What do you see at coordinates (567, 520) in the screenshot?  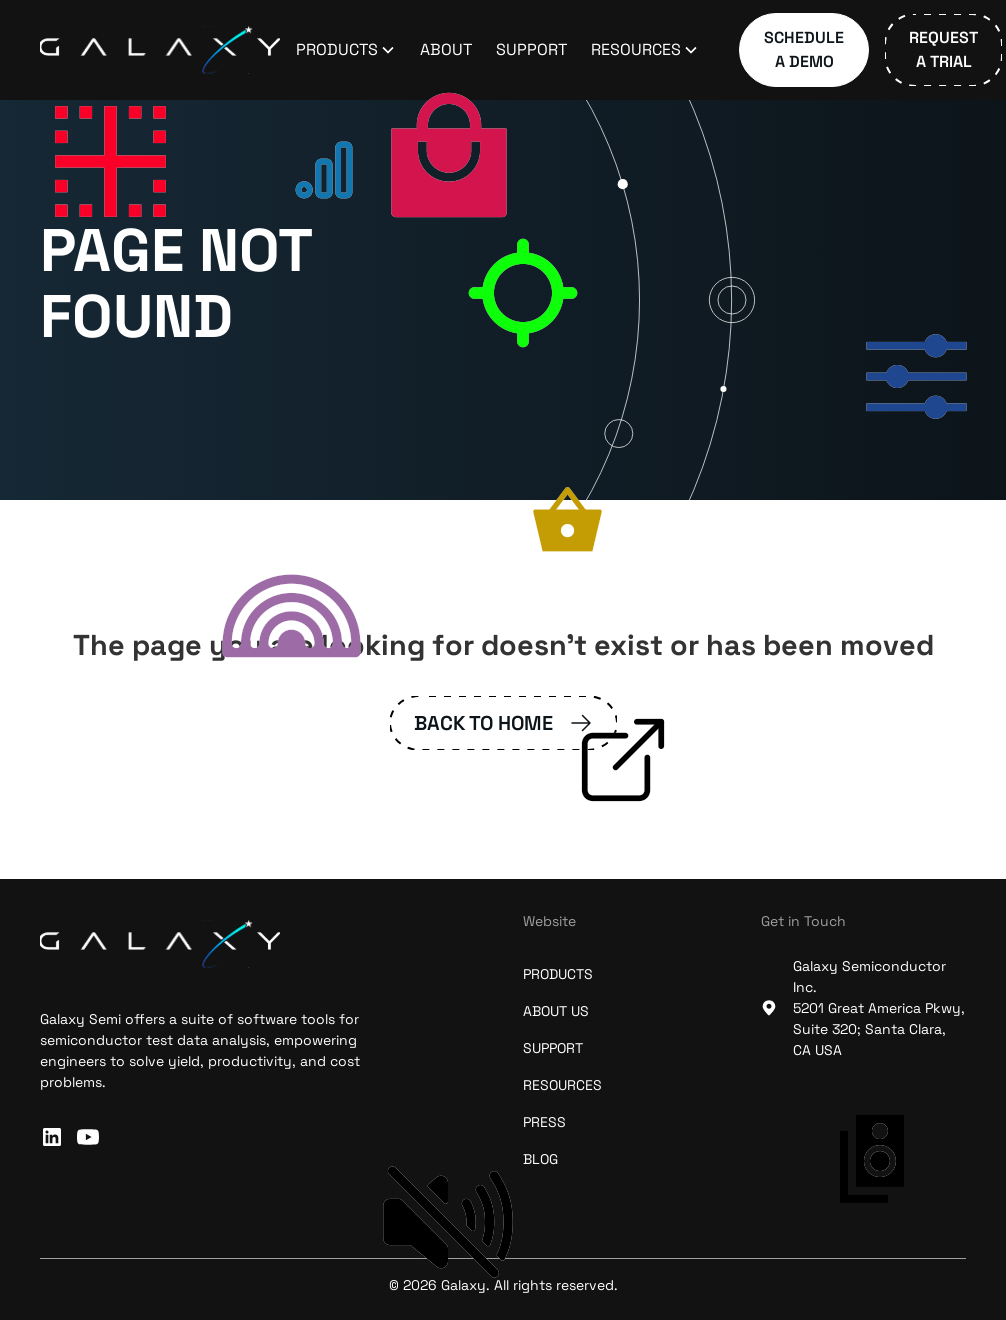 I see `view your shopping basket` at bounding box center [567, 520].